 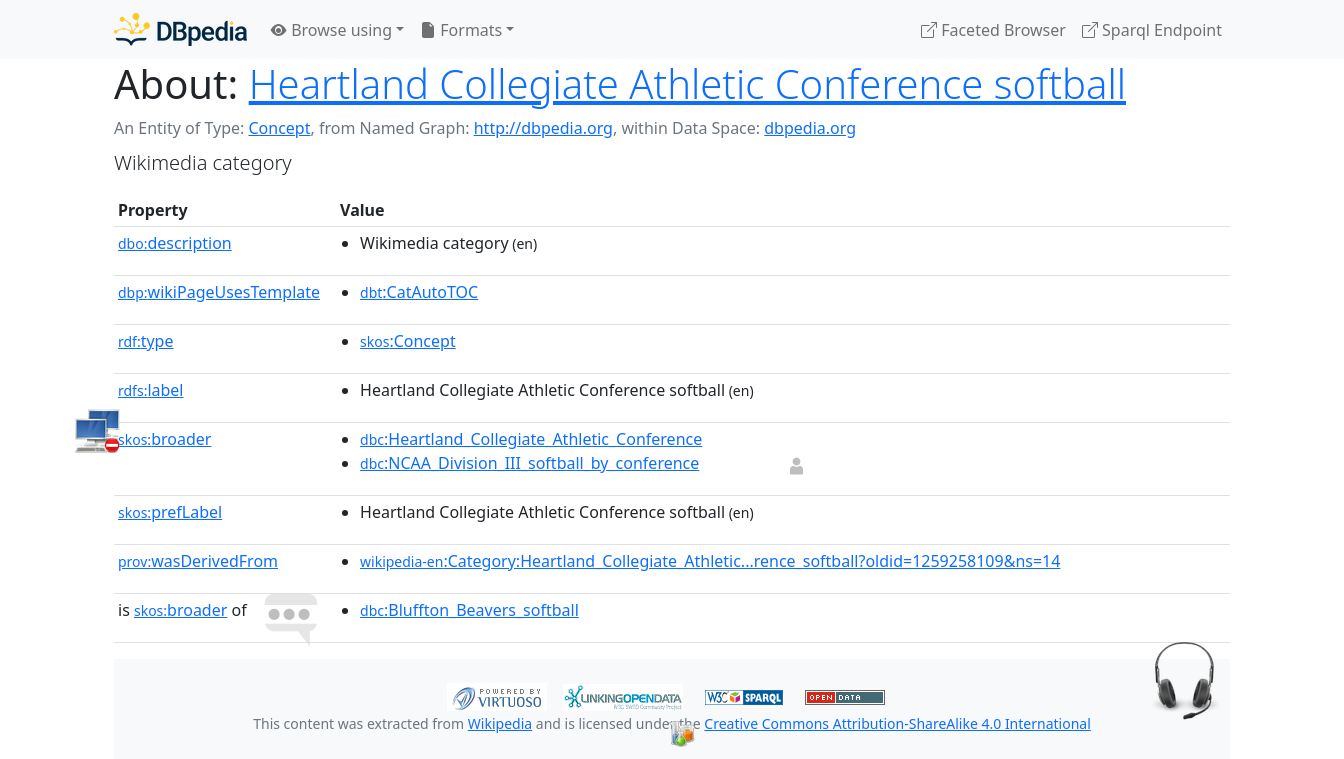 What do you see at coordinates (97, 431) in the screenshot?
I see `indicates network connection error` at bounding box center [97, 431].